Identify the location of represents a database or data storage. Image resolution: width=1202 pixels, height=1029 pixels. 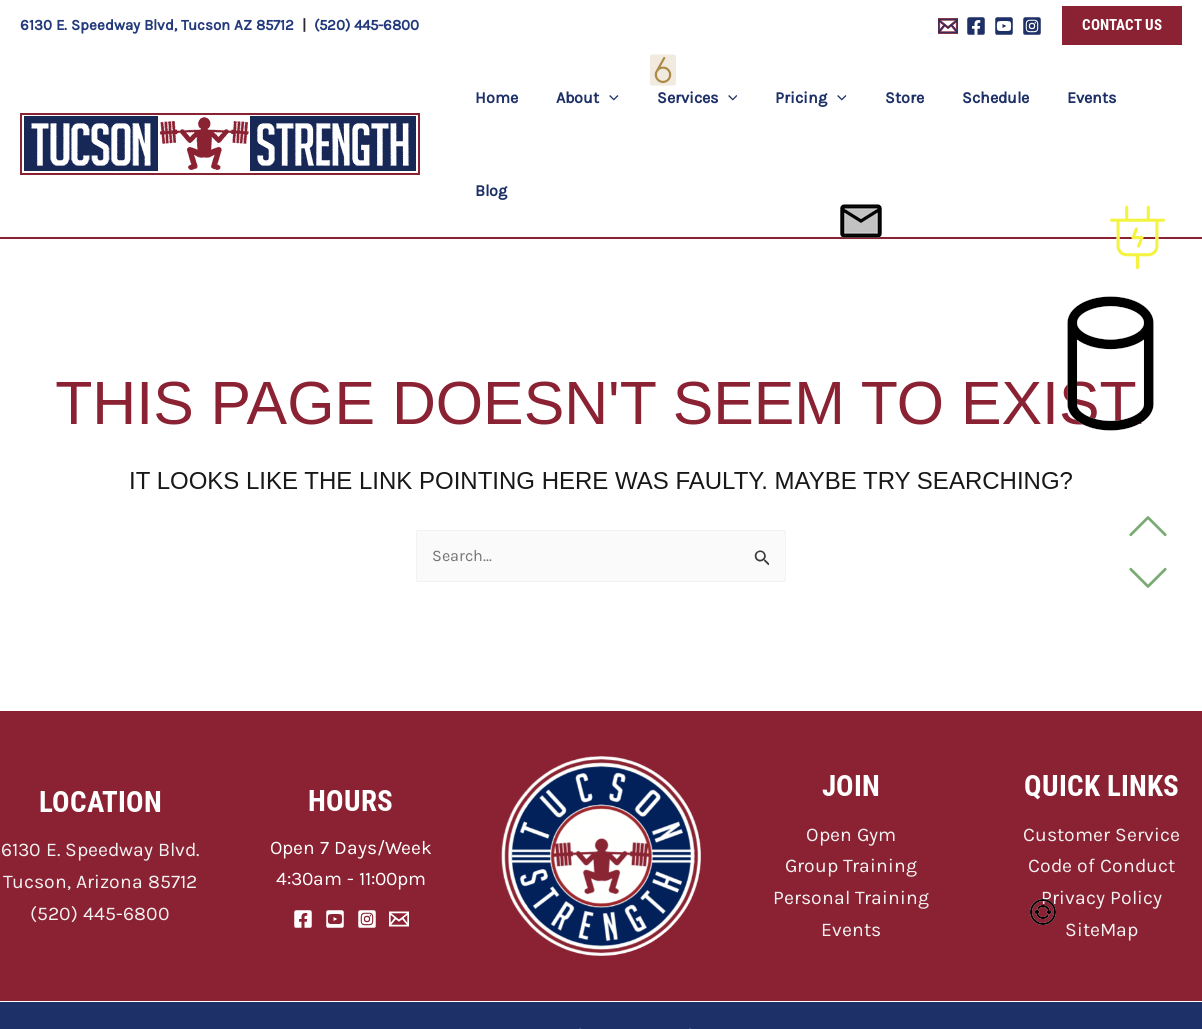
(1110, 363).